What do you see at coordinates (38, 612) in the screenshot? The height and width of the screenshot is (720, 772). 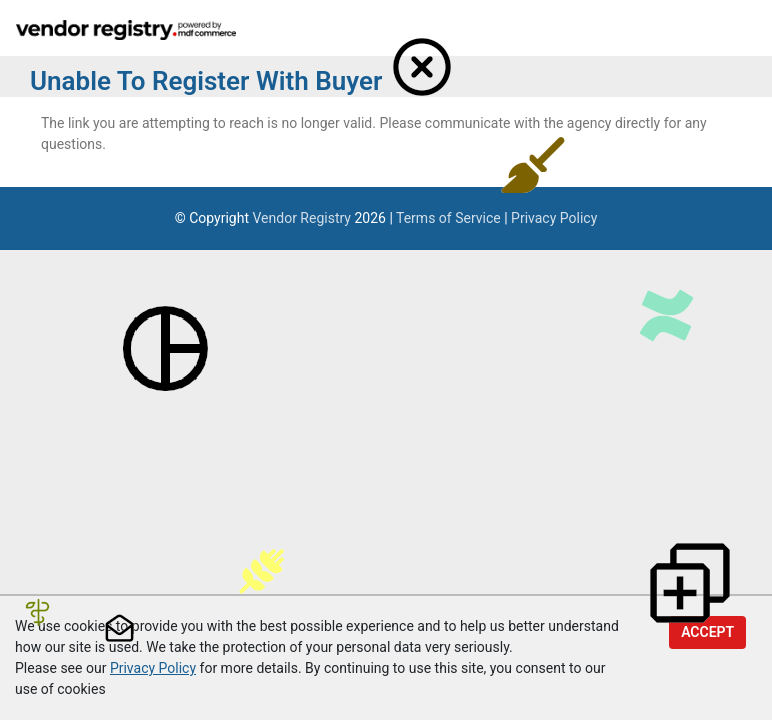 I see `access health or medical services` at bounding box center [38, 612].